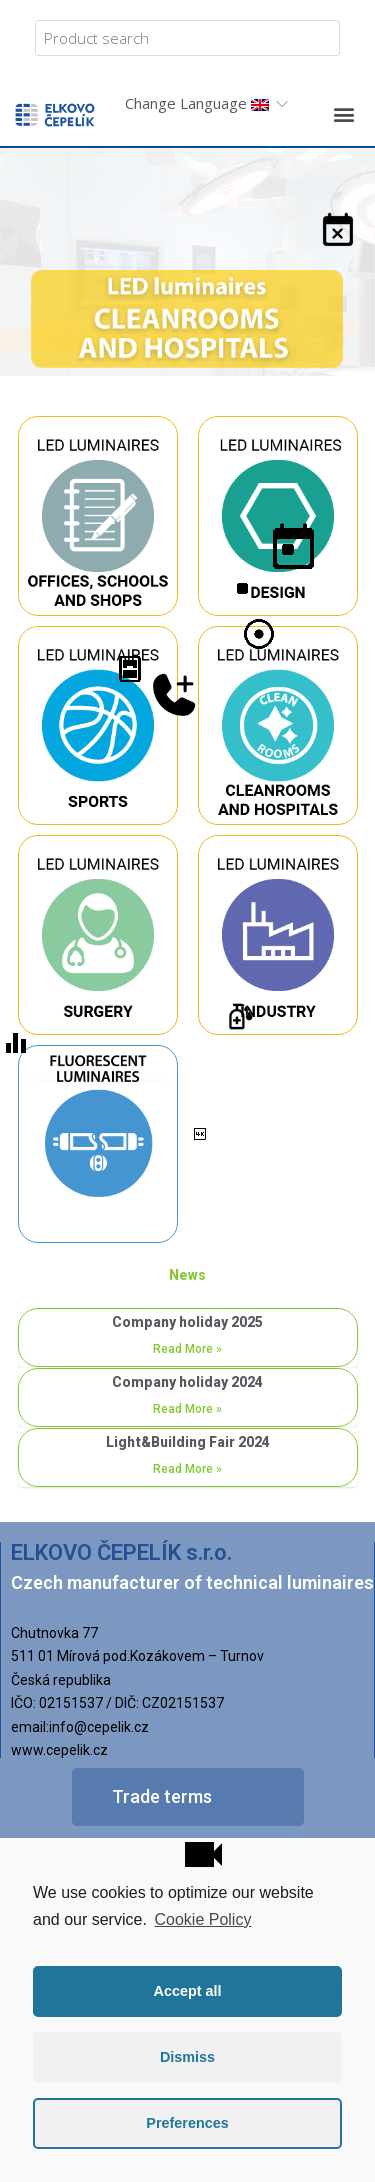 This screenshot has width=375, height=2182. I want to click on start a video call, so click(203, 1854).